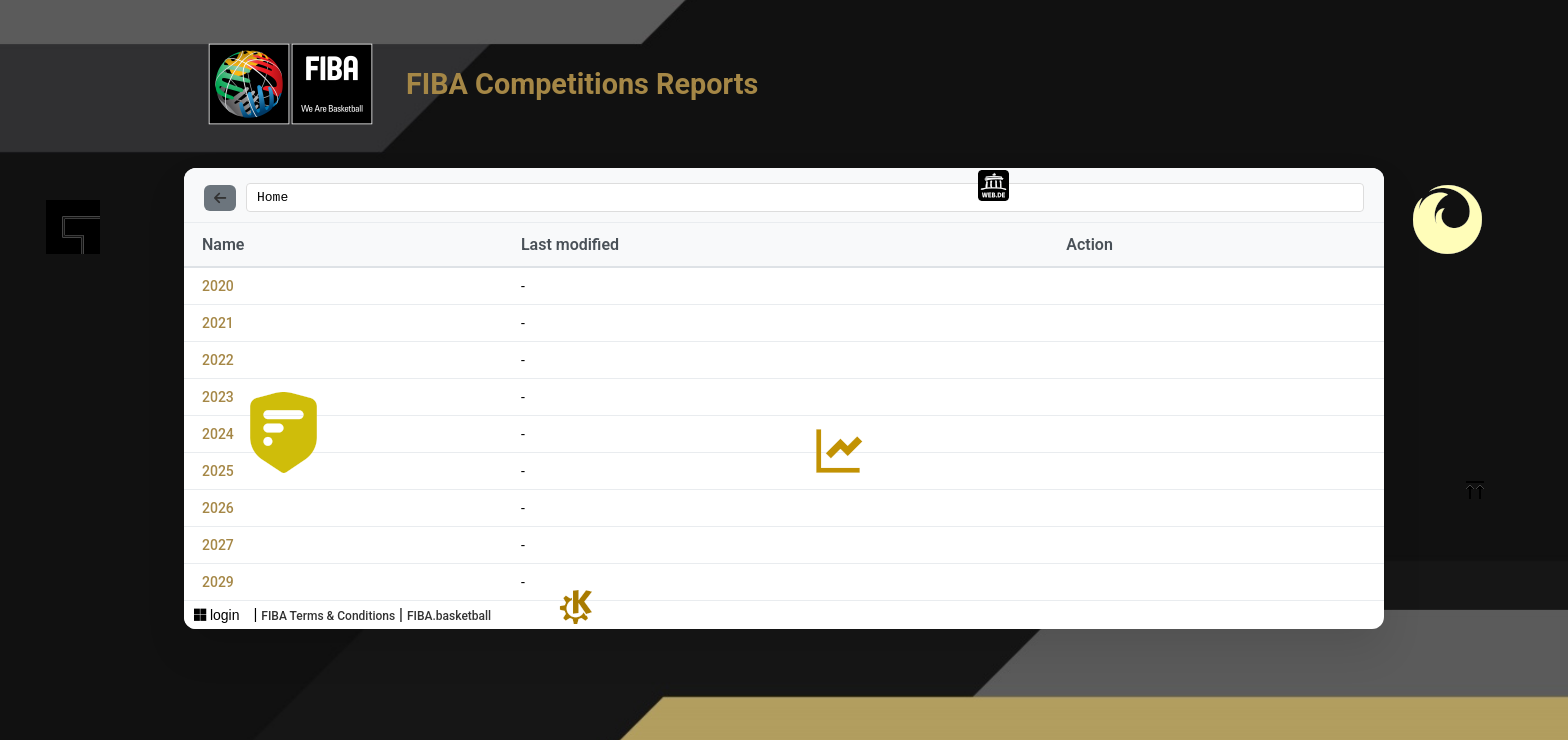 The height and width of the screenshot is (740, 1568). Describe the element at coordinates (1475, 490) in the screenshot. I see `align selected content to the top edge` at that location.